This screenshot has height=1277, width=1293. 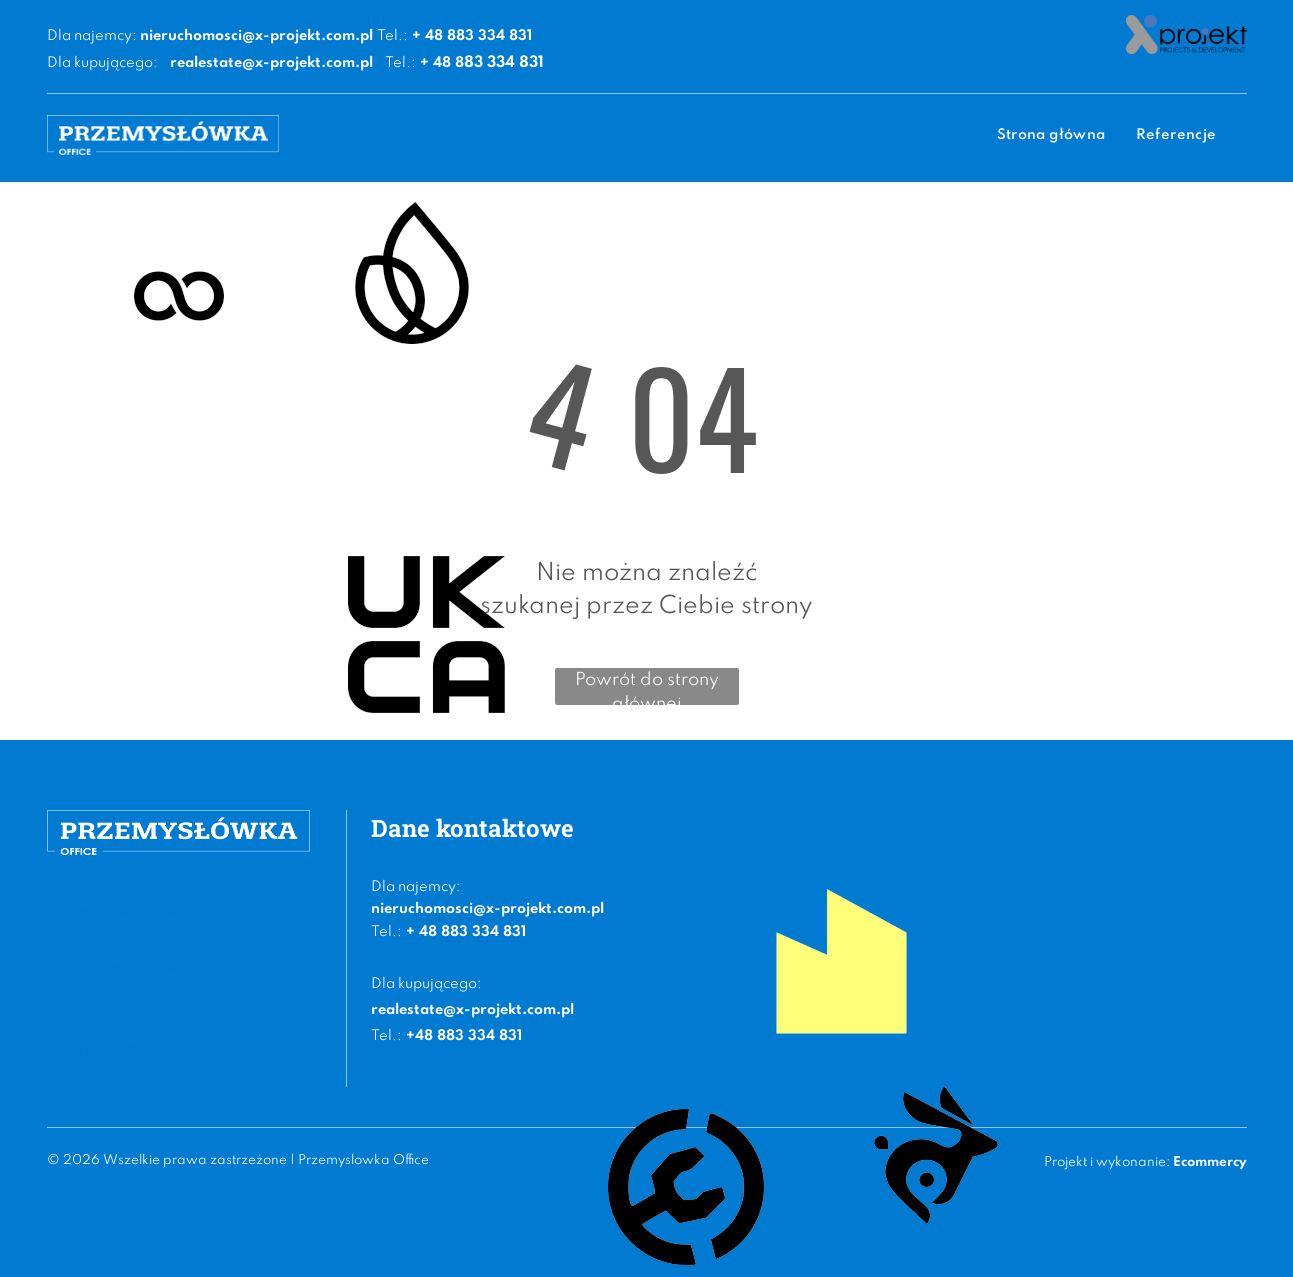 I want to click on visit the Modrinth website or platform, so click(x=686, y=1187).